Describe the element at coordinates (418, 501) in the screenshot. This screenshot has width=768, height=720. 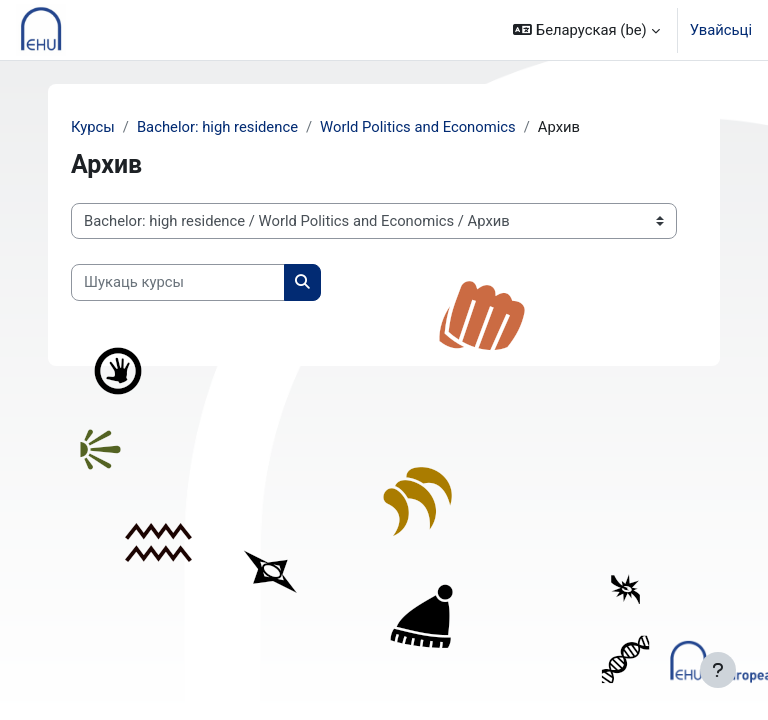
I see `indicates a claw or slash attack ability` at that location.